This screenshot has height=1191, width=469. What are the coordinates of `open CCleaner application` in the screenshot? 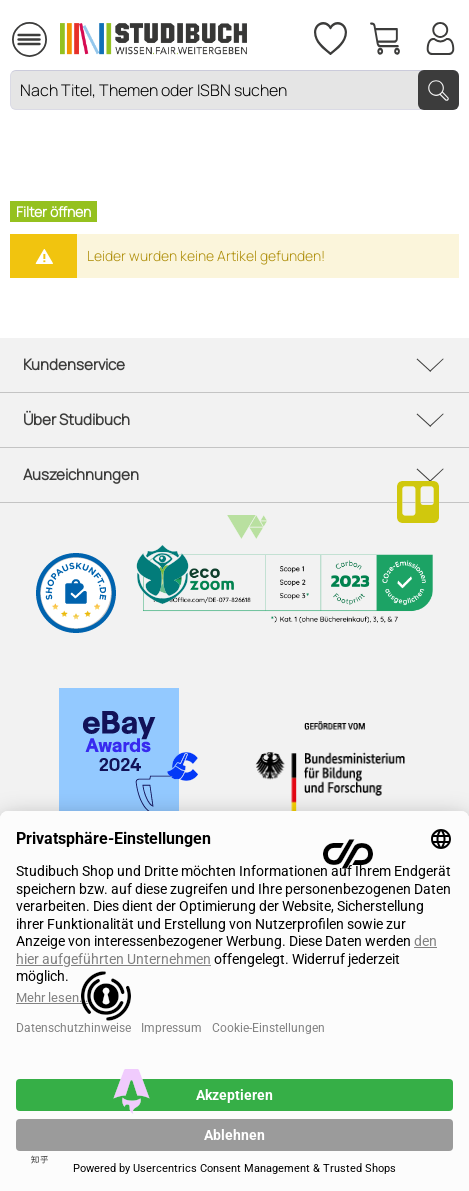 It's located at (182, 766).